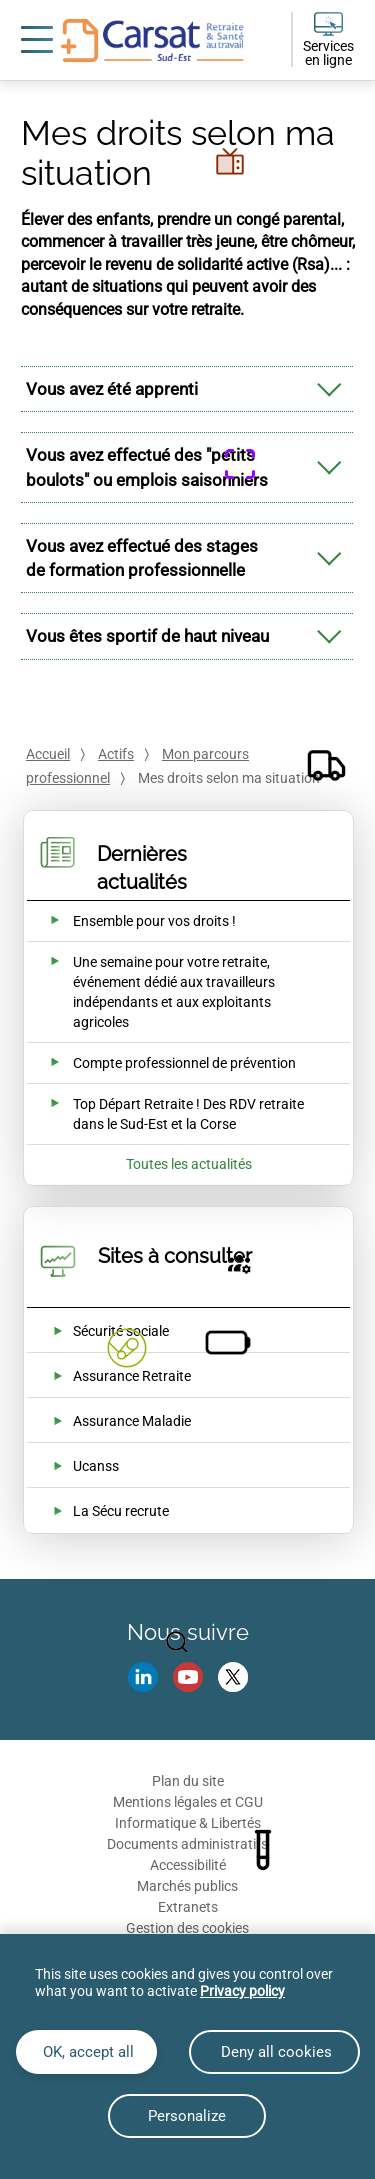  Describe the element at coordinates (228, 1341) in the screenshot. I see `indicates empty battery status` at that location.